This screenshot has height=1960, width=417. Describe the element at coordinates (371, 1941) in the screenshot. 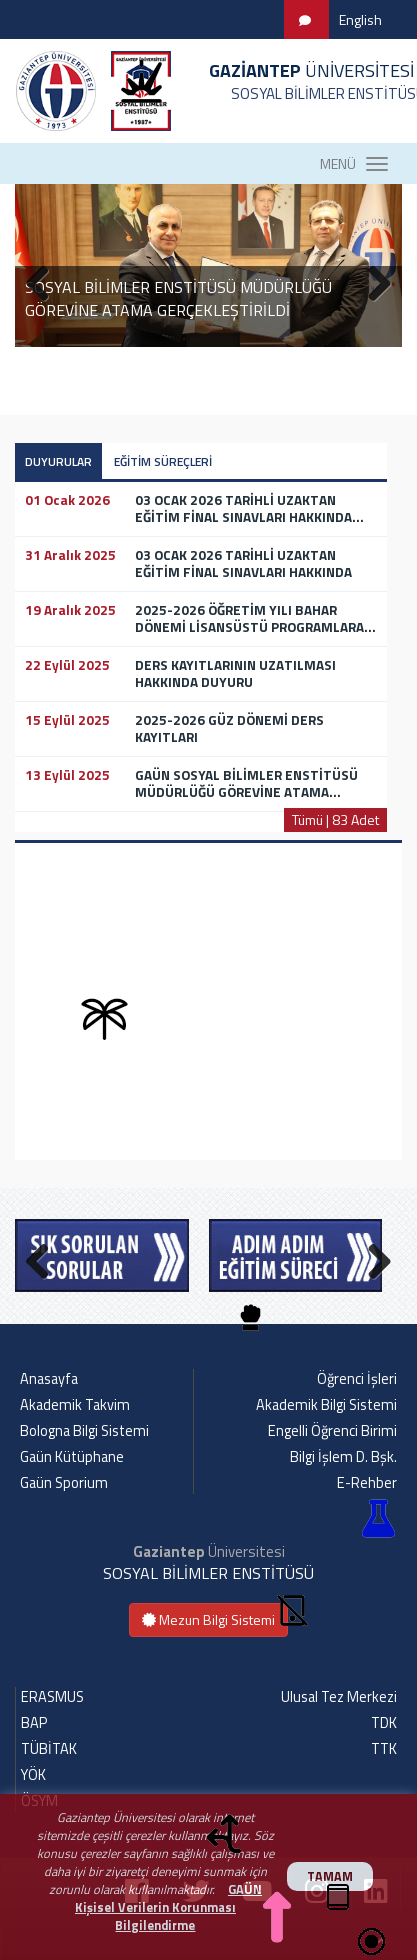

I see `indicates a selected radio button option` at that location.